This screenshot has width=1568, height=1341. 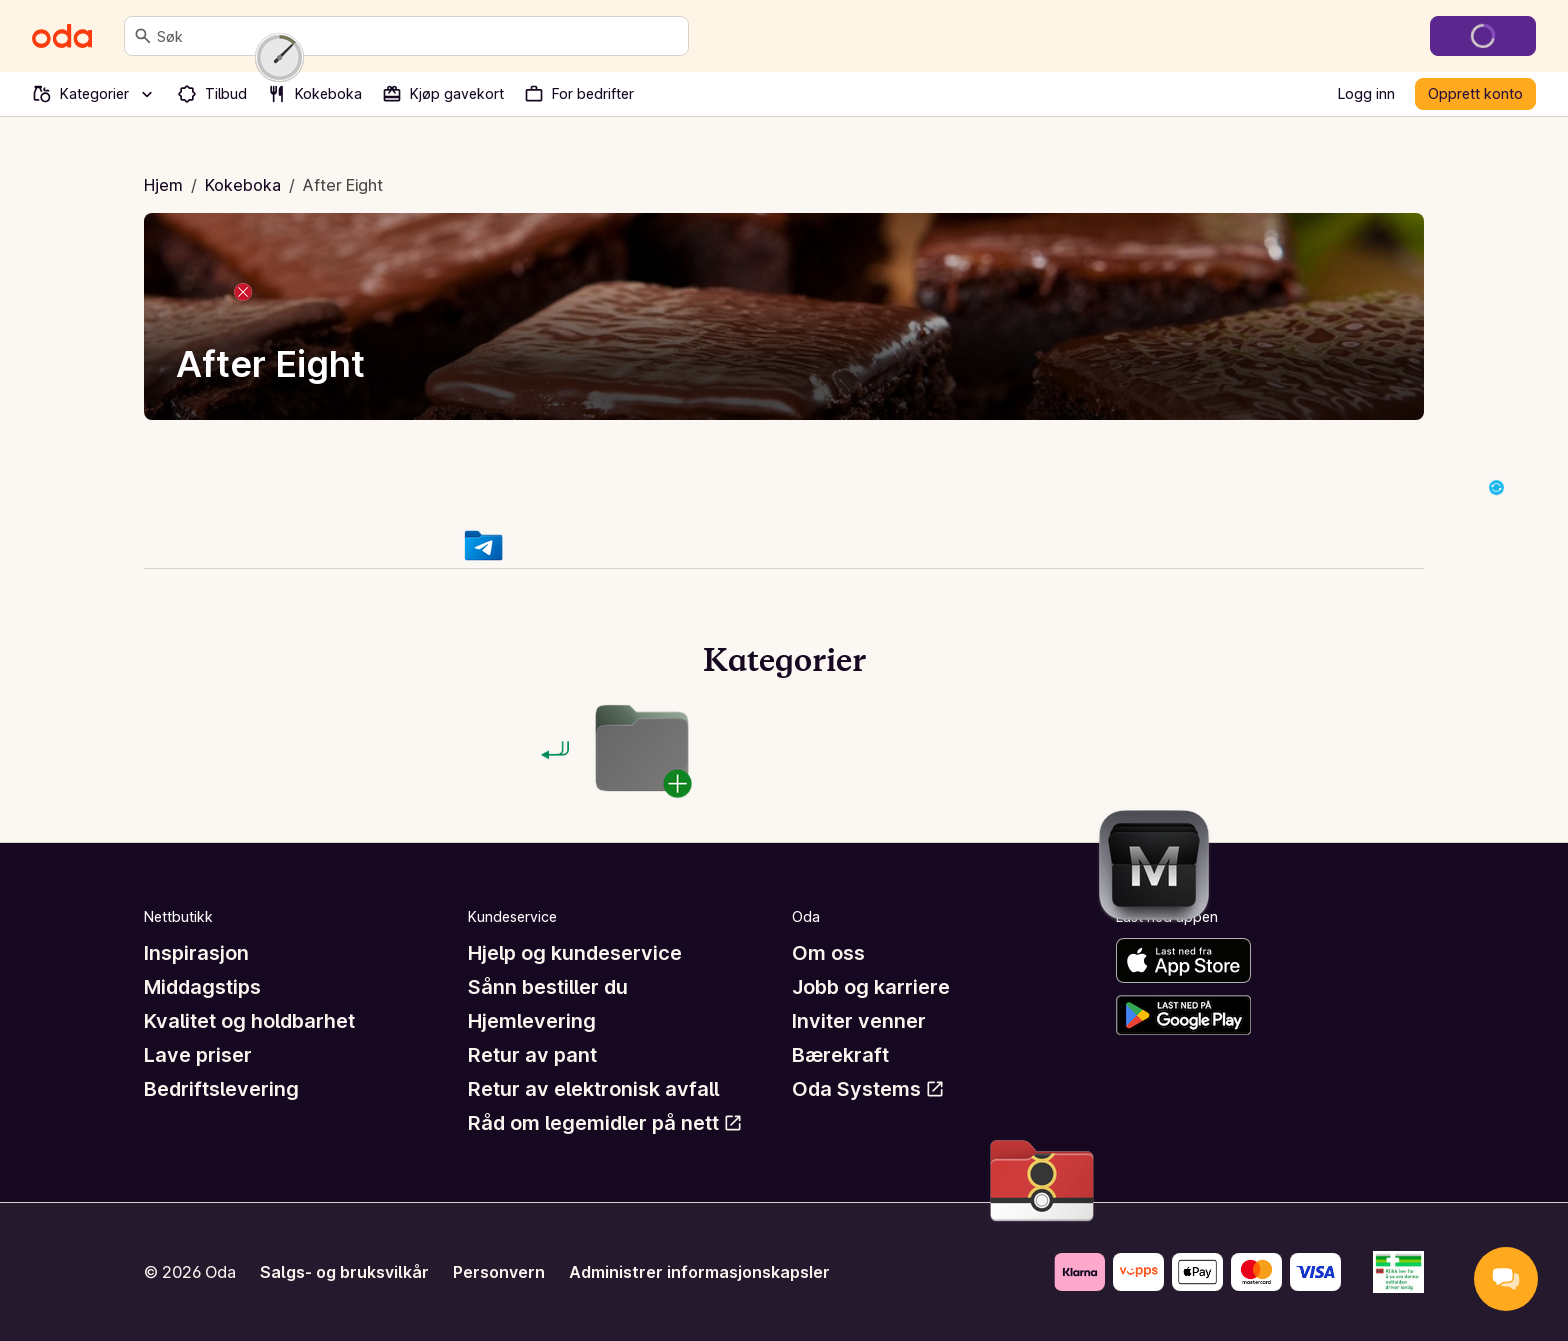 I want to click on create a new folder, so click(x=642, y=748).